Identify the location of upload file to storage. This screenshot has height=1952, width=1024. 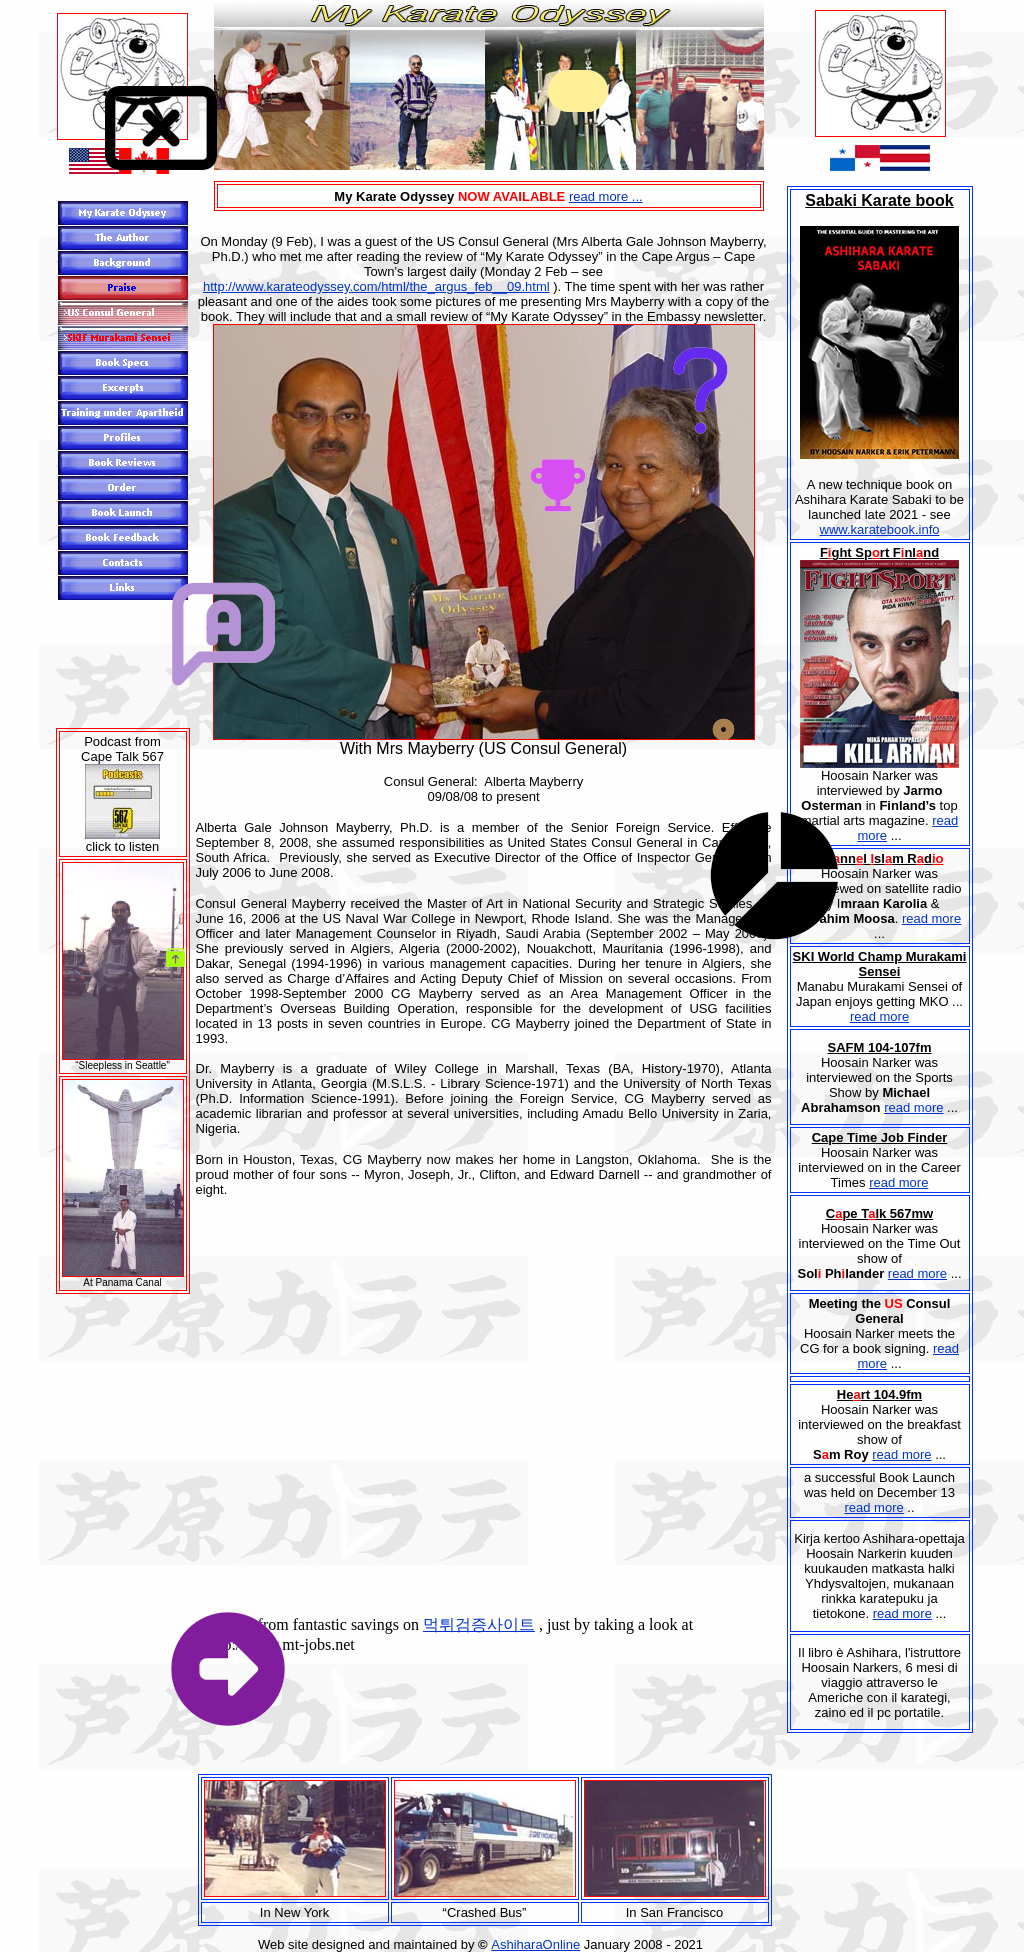
(175, 957).